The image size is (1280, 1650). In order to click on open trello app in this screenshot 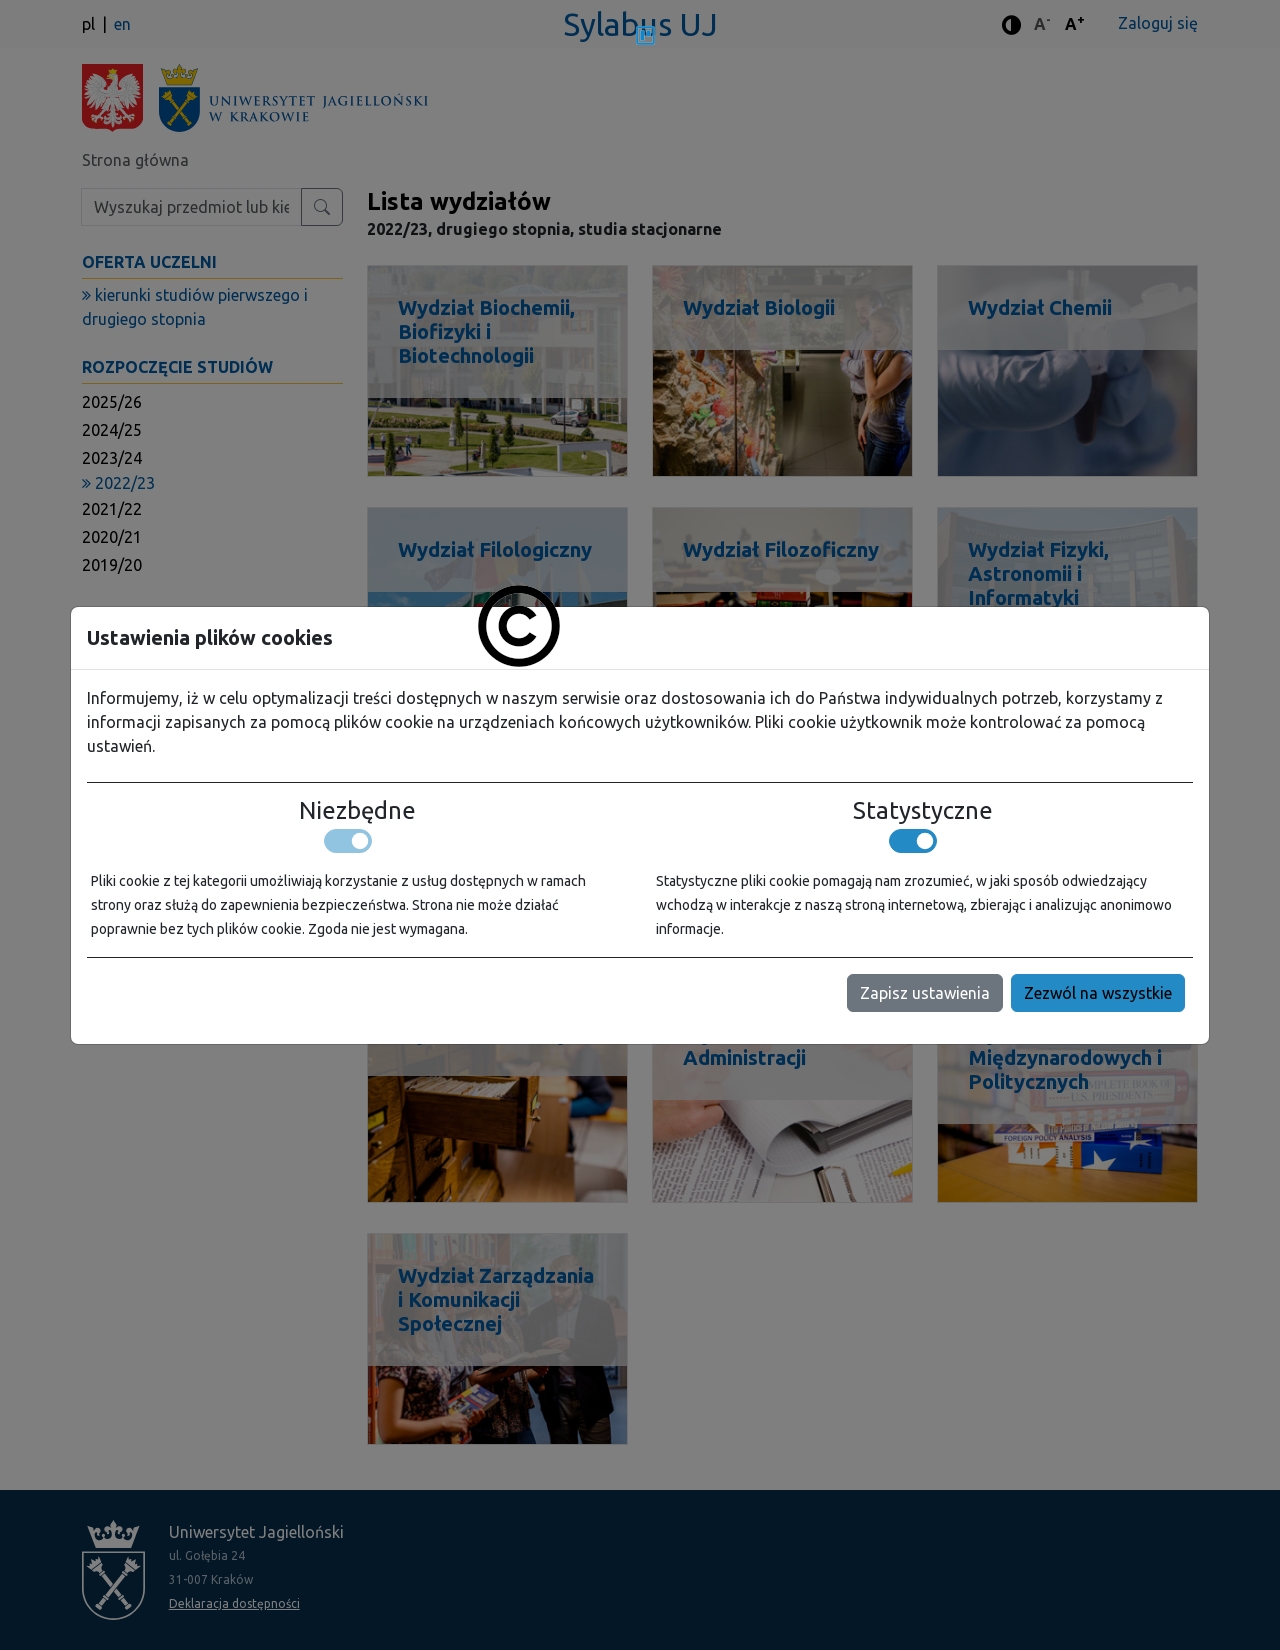, I will do `click(645, 35)`.